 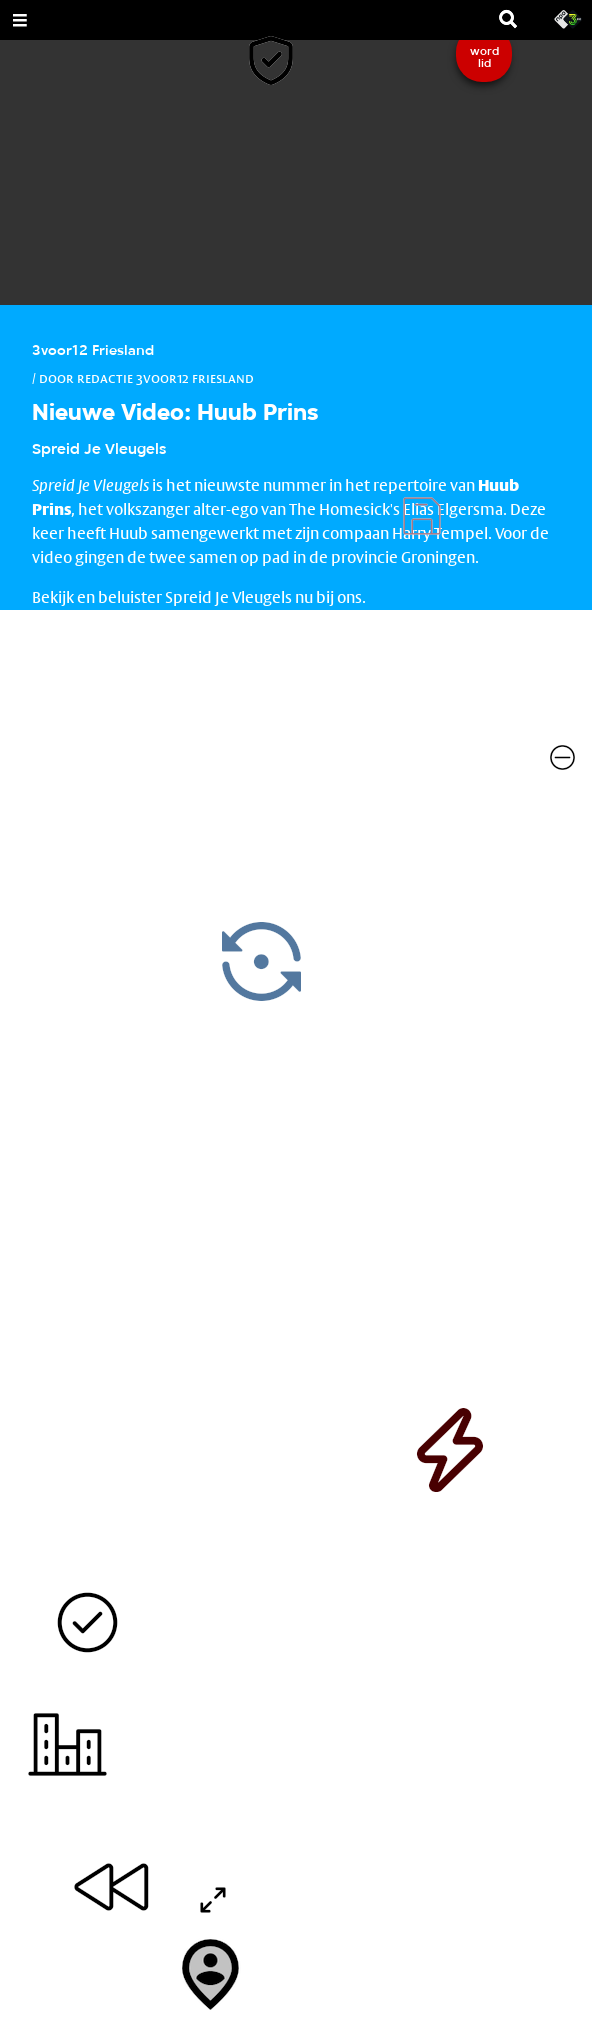 I want to click on view a person's location on the map, so click(x=210, y=1974).